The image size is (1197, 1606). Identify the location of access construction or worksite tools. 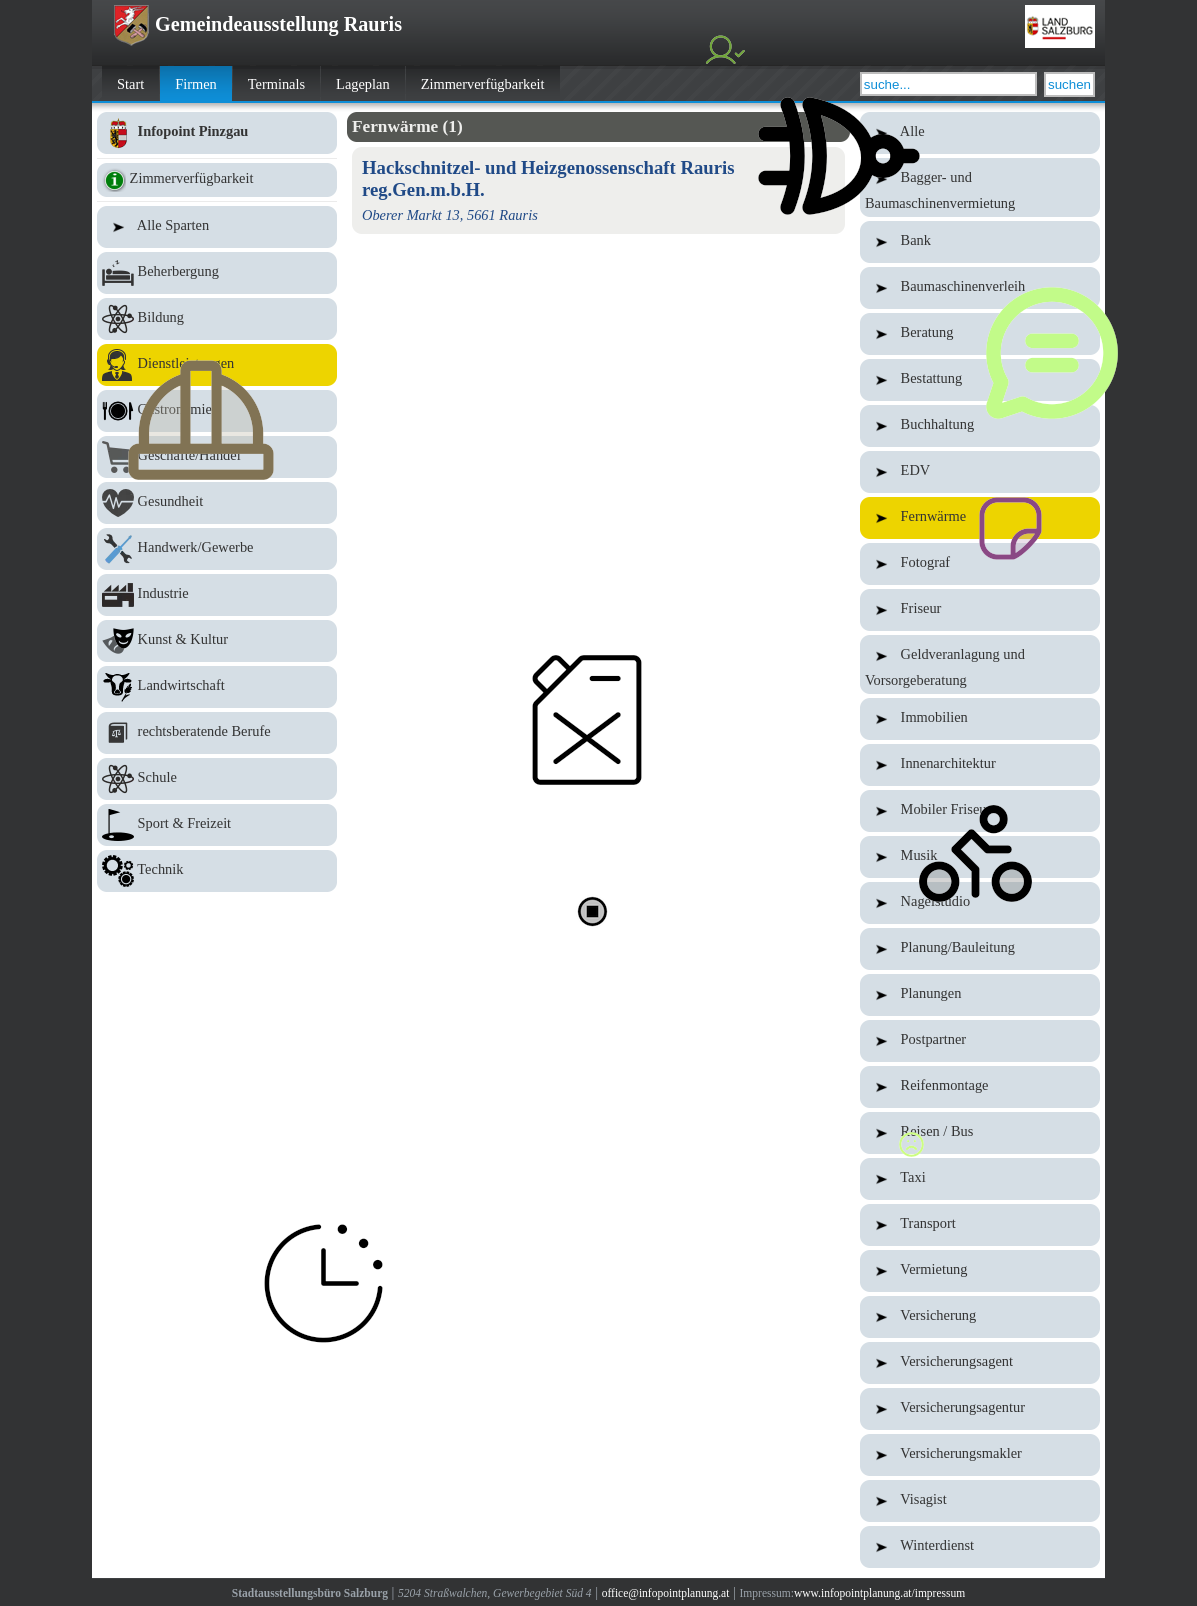
(201, 428).